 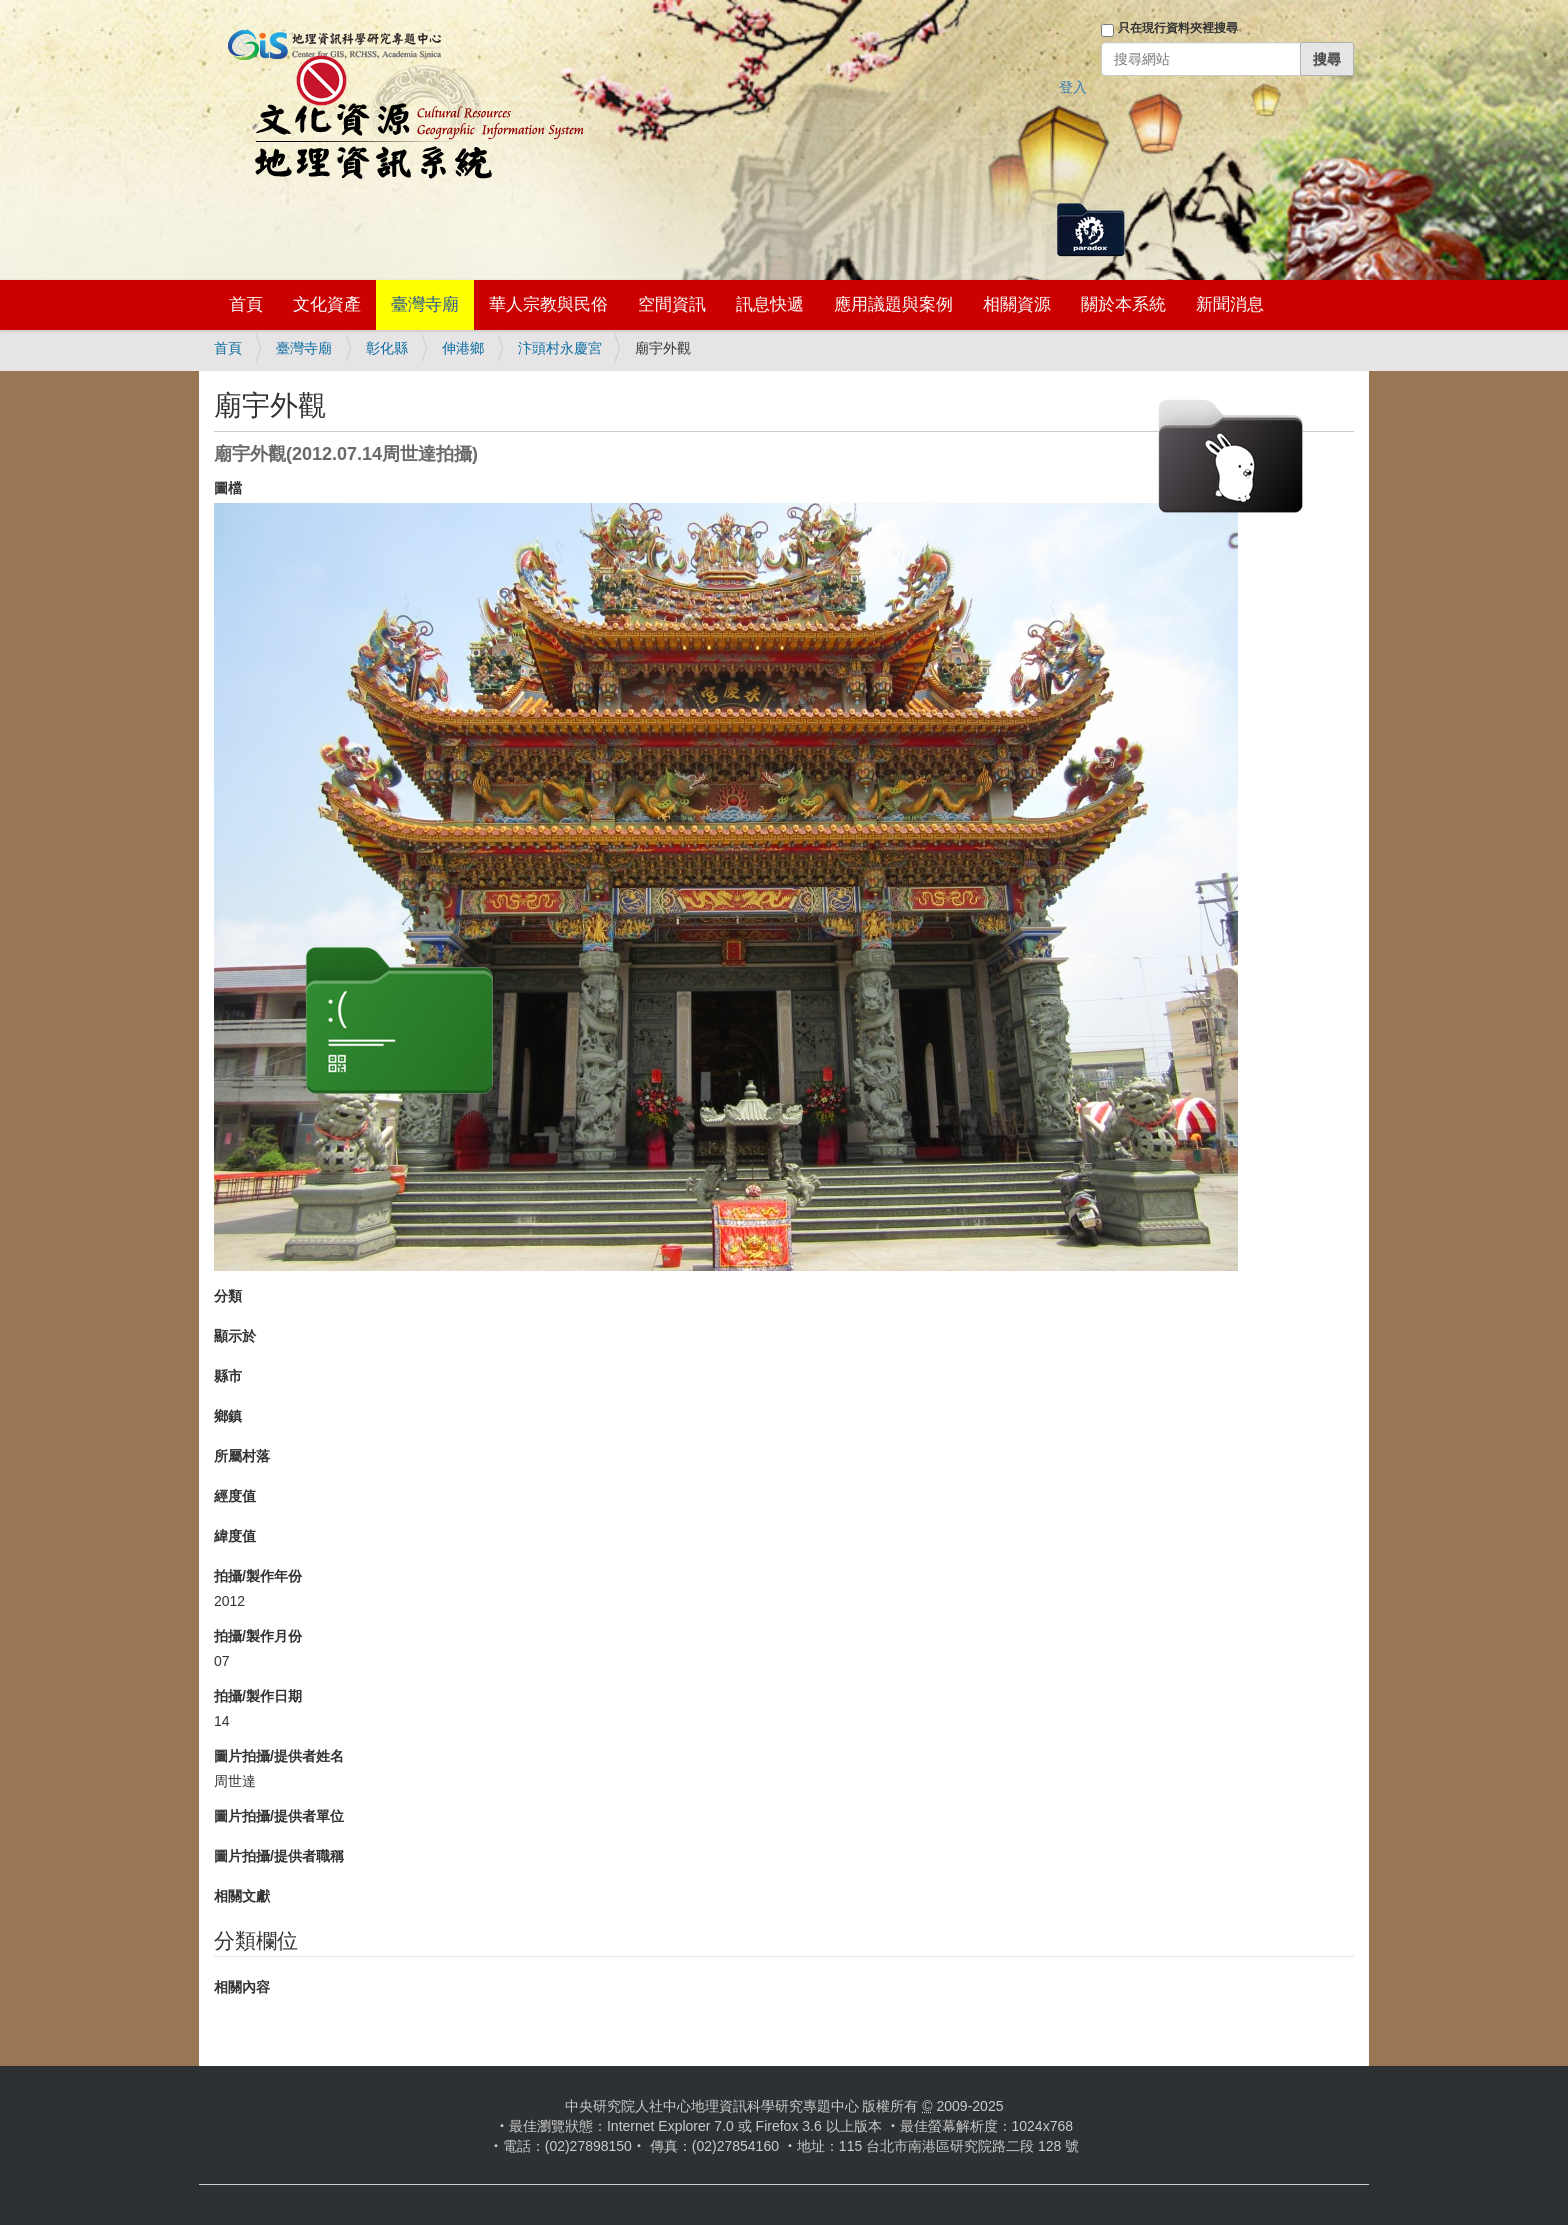 What do you see at coordinates (321, 80) in the screenshot?
I see `remove a group or team` at bounding box center [321, 80].